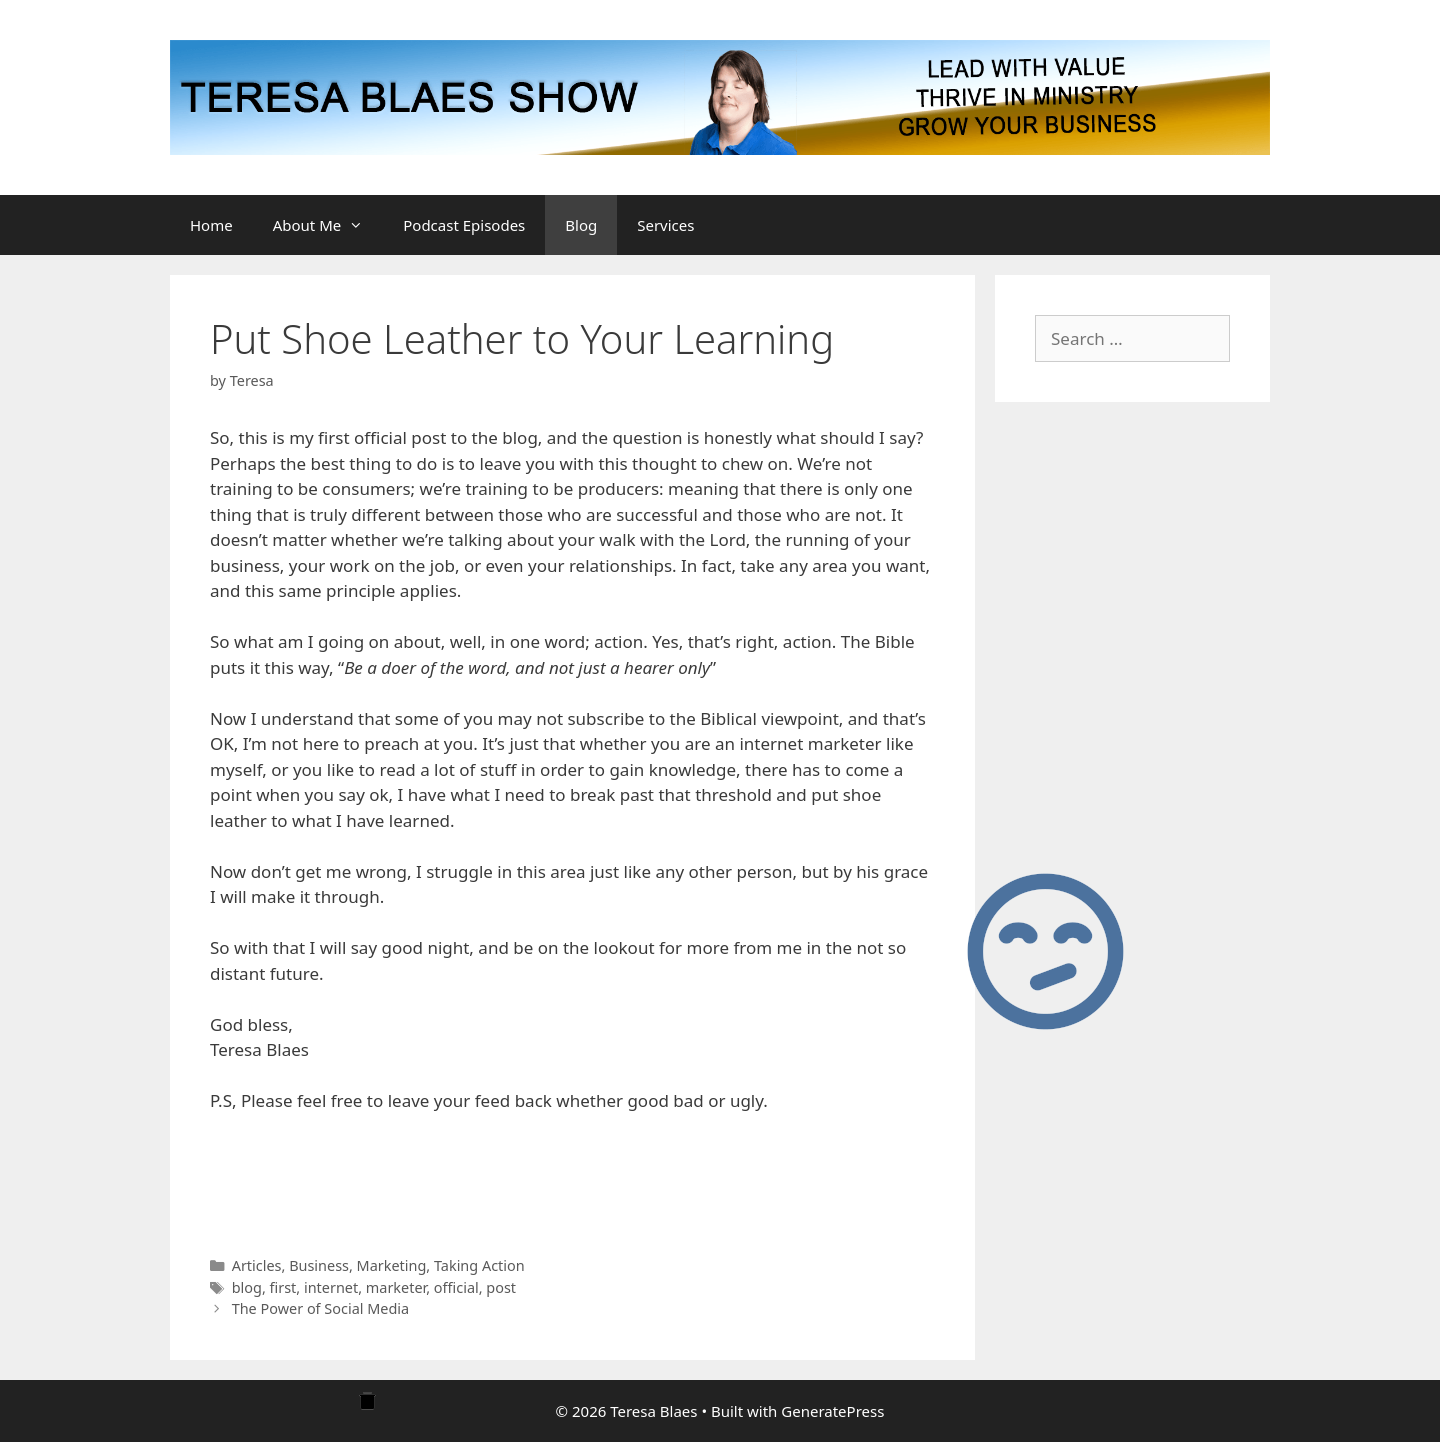 The image size is (1440, 1442). I want to click on delete an item, so click(367, 1401).